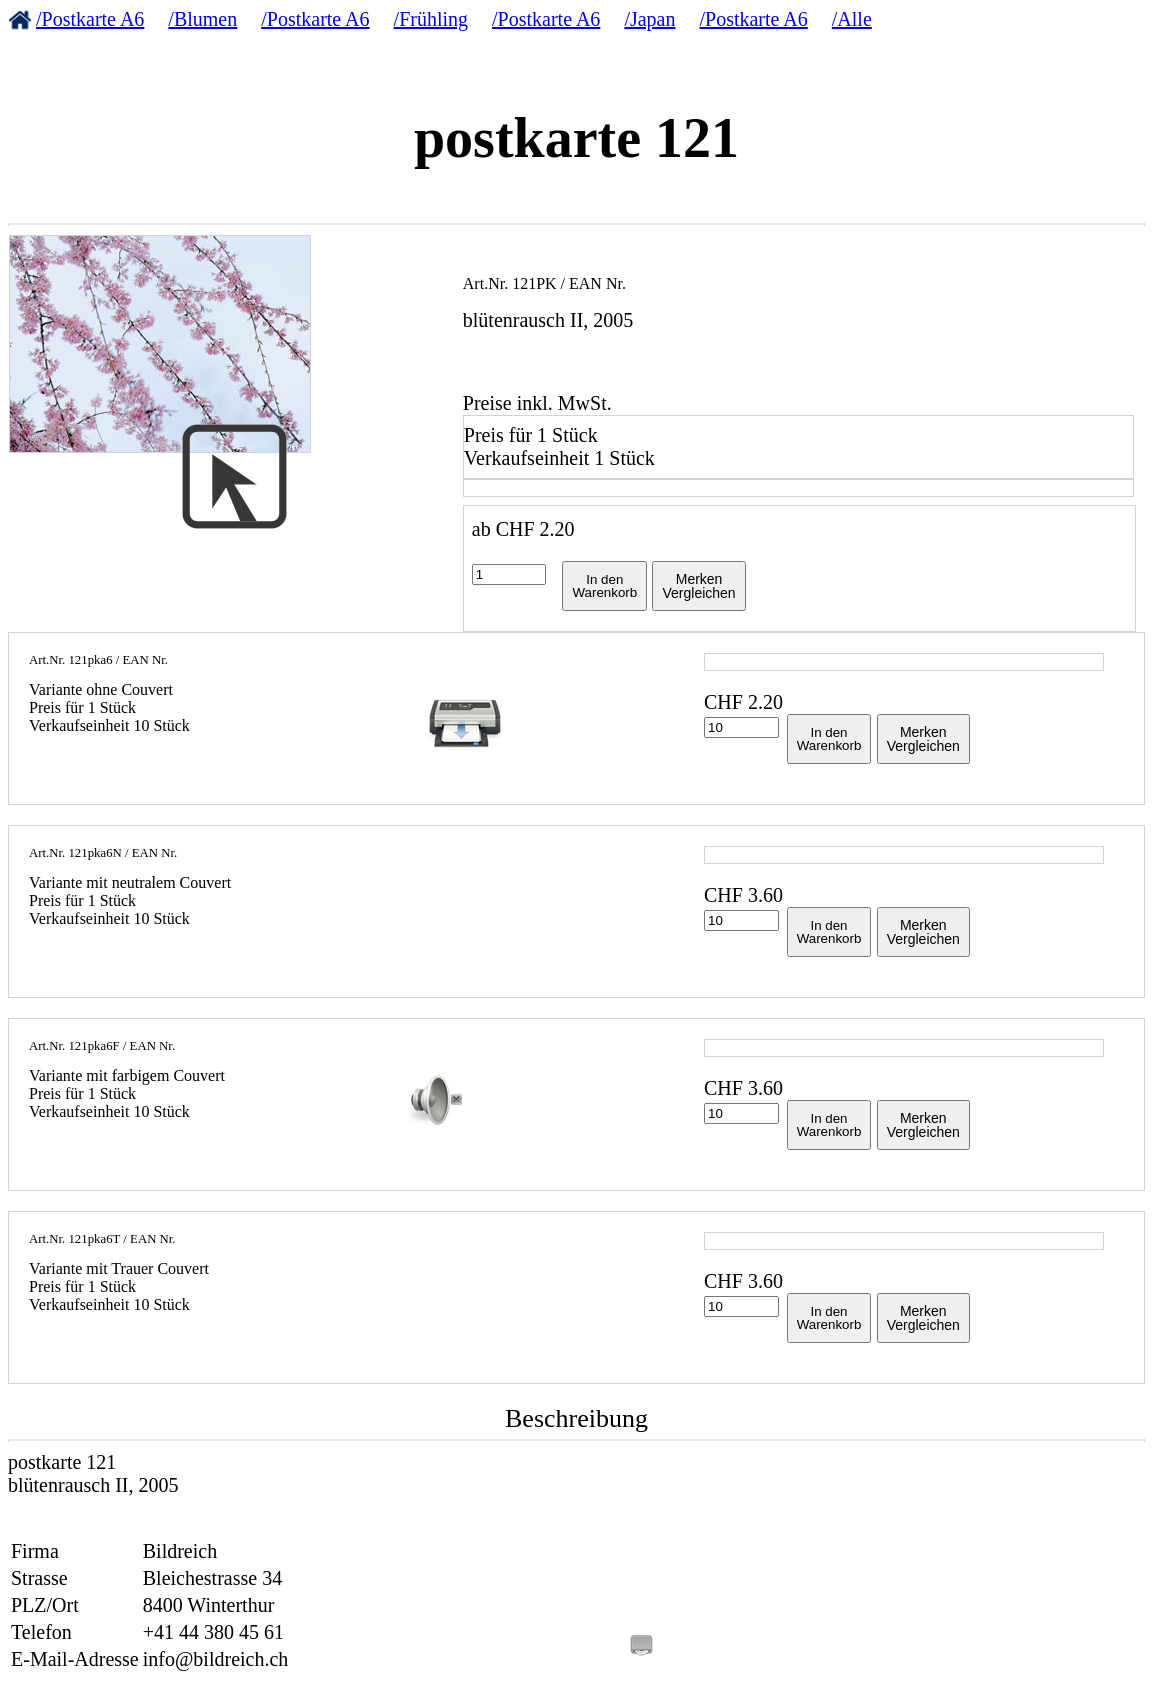  I want to click on indicates a document is currently printing, so click(465, 722).